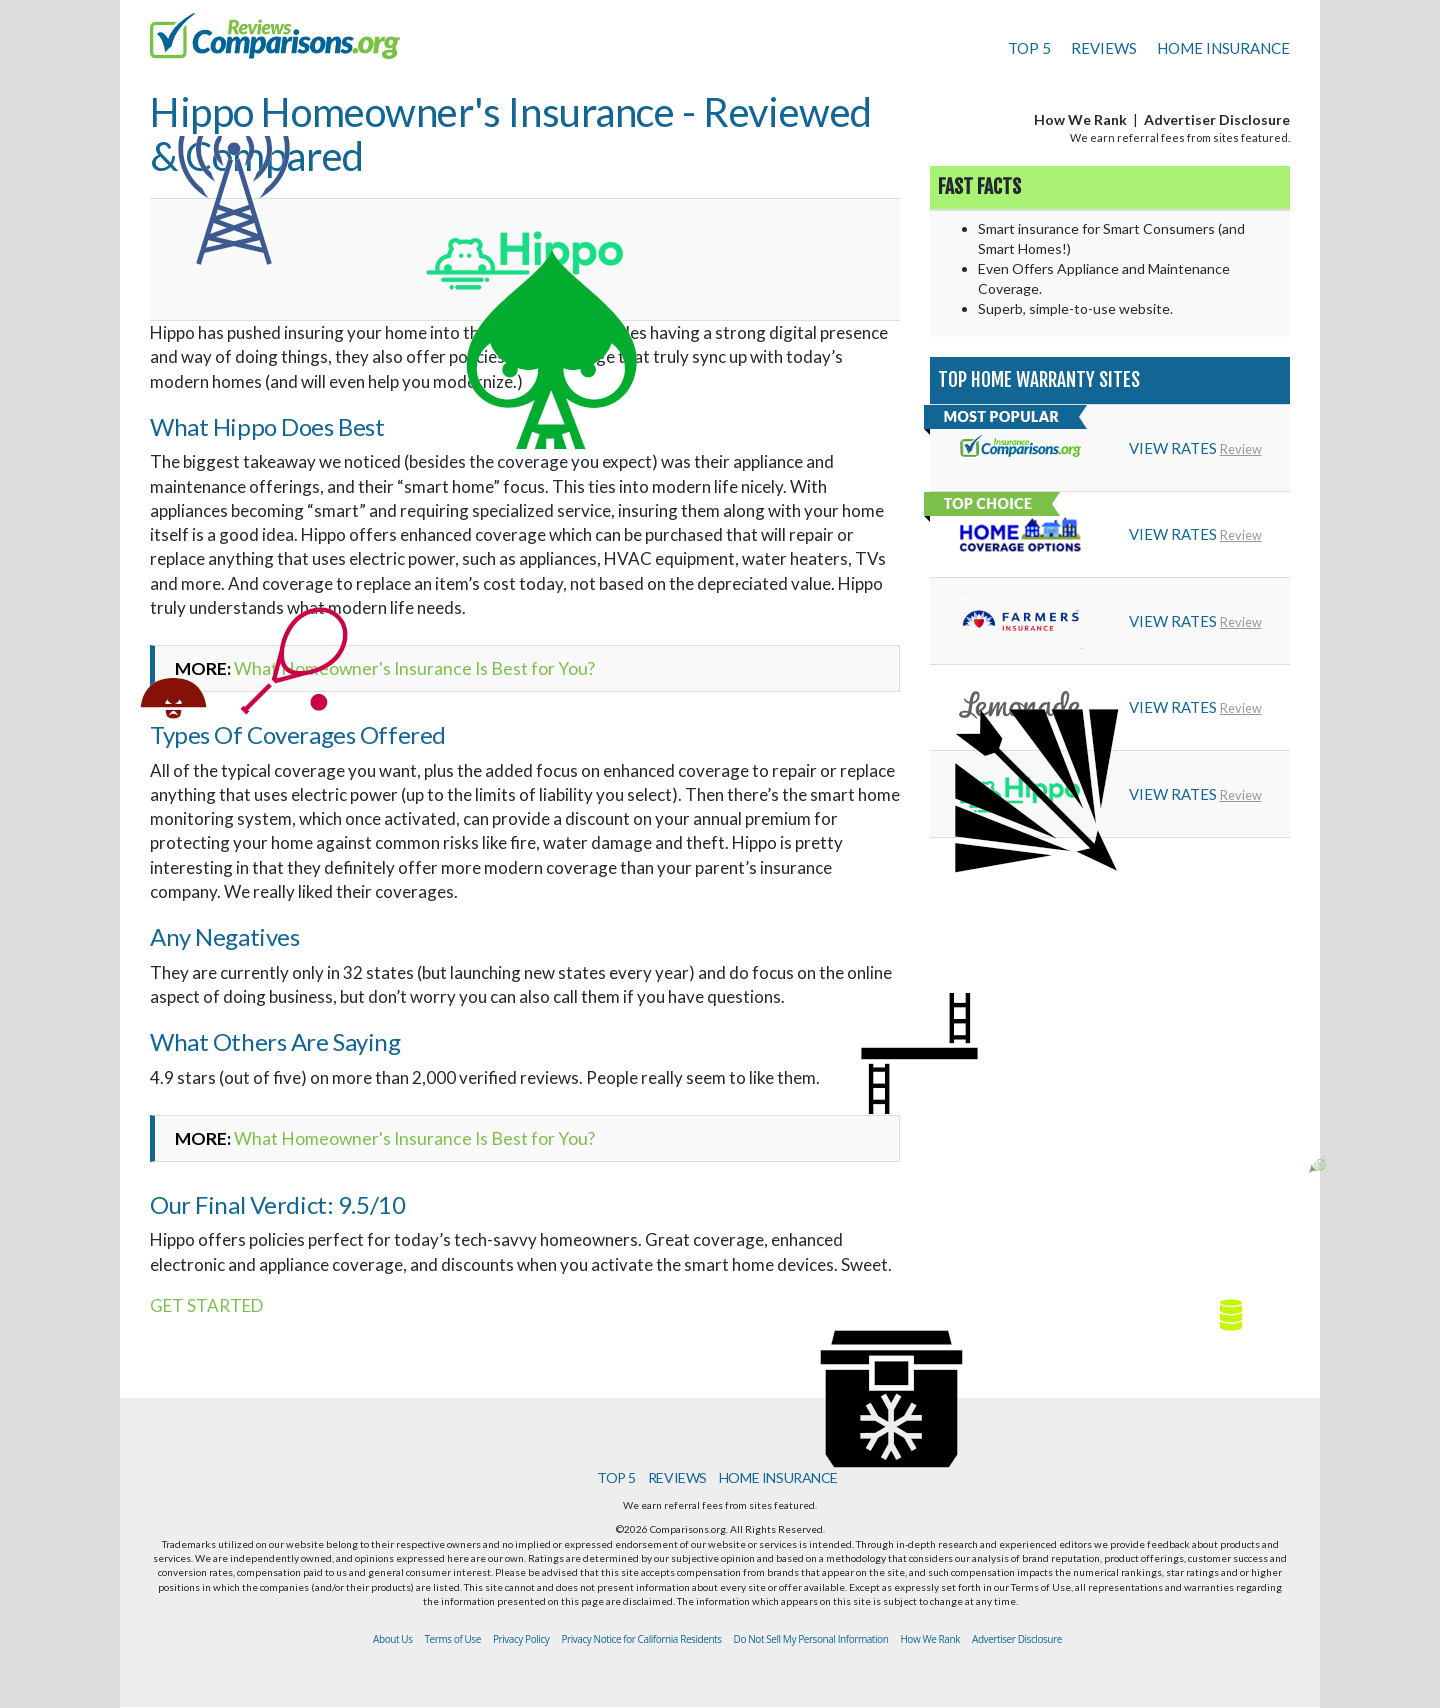  Describe the element at coordinates (891, 1396) in the screenshot. I see `access cooling or refrigeration settings` at that location.